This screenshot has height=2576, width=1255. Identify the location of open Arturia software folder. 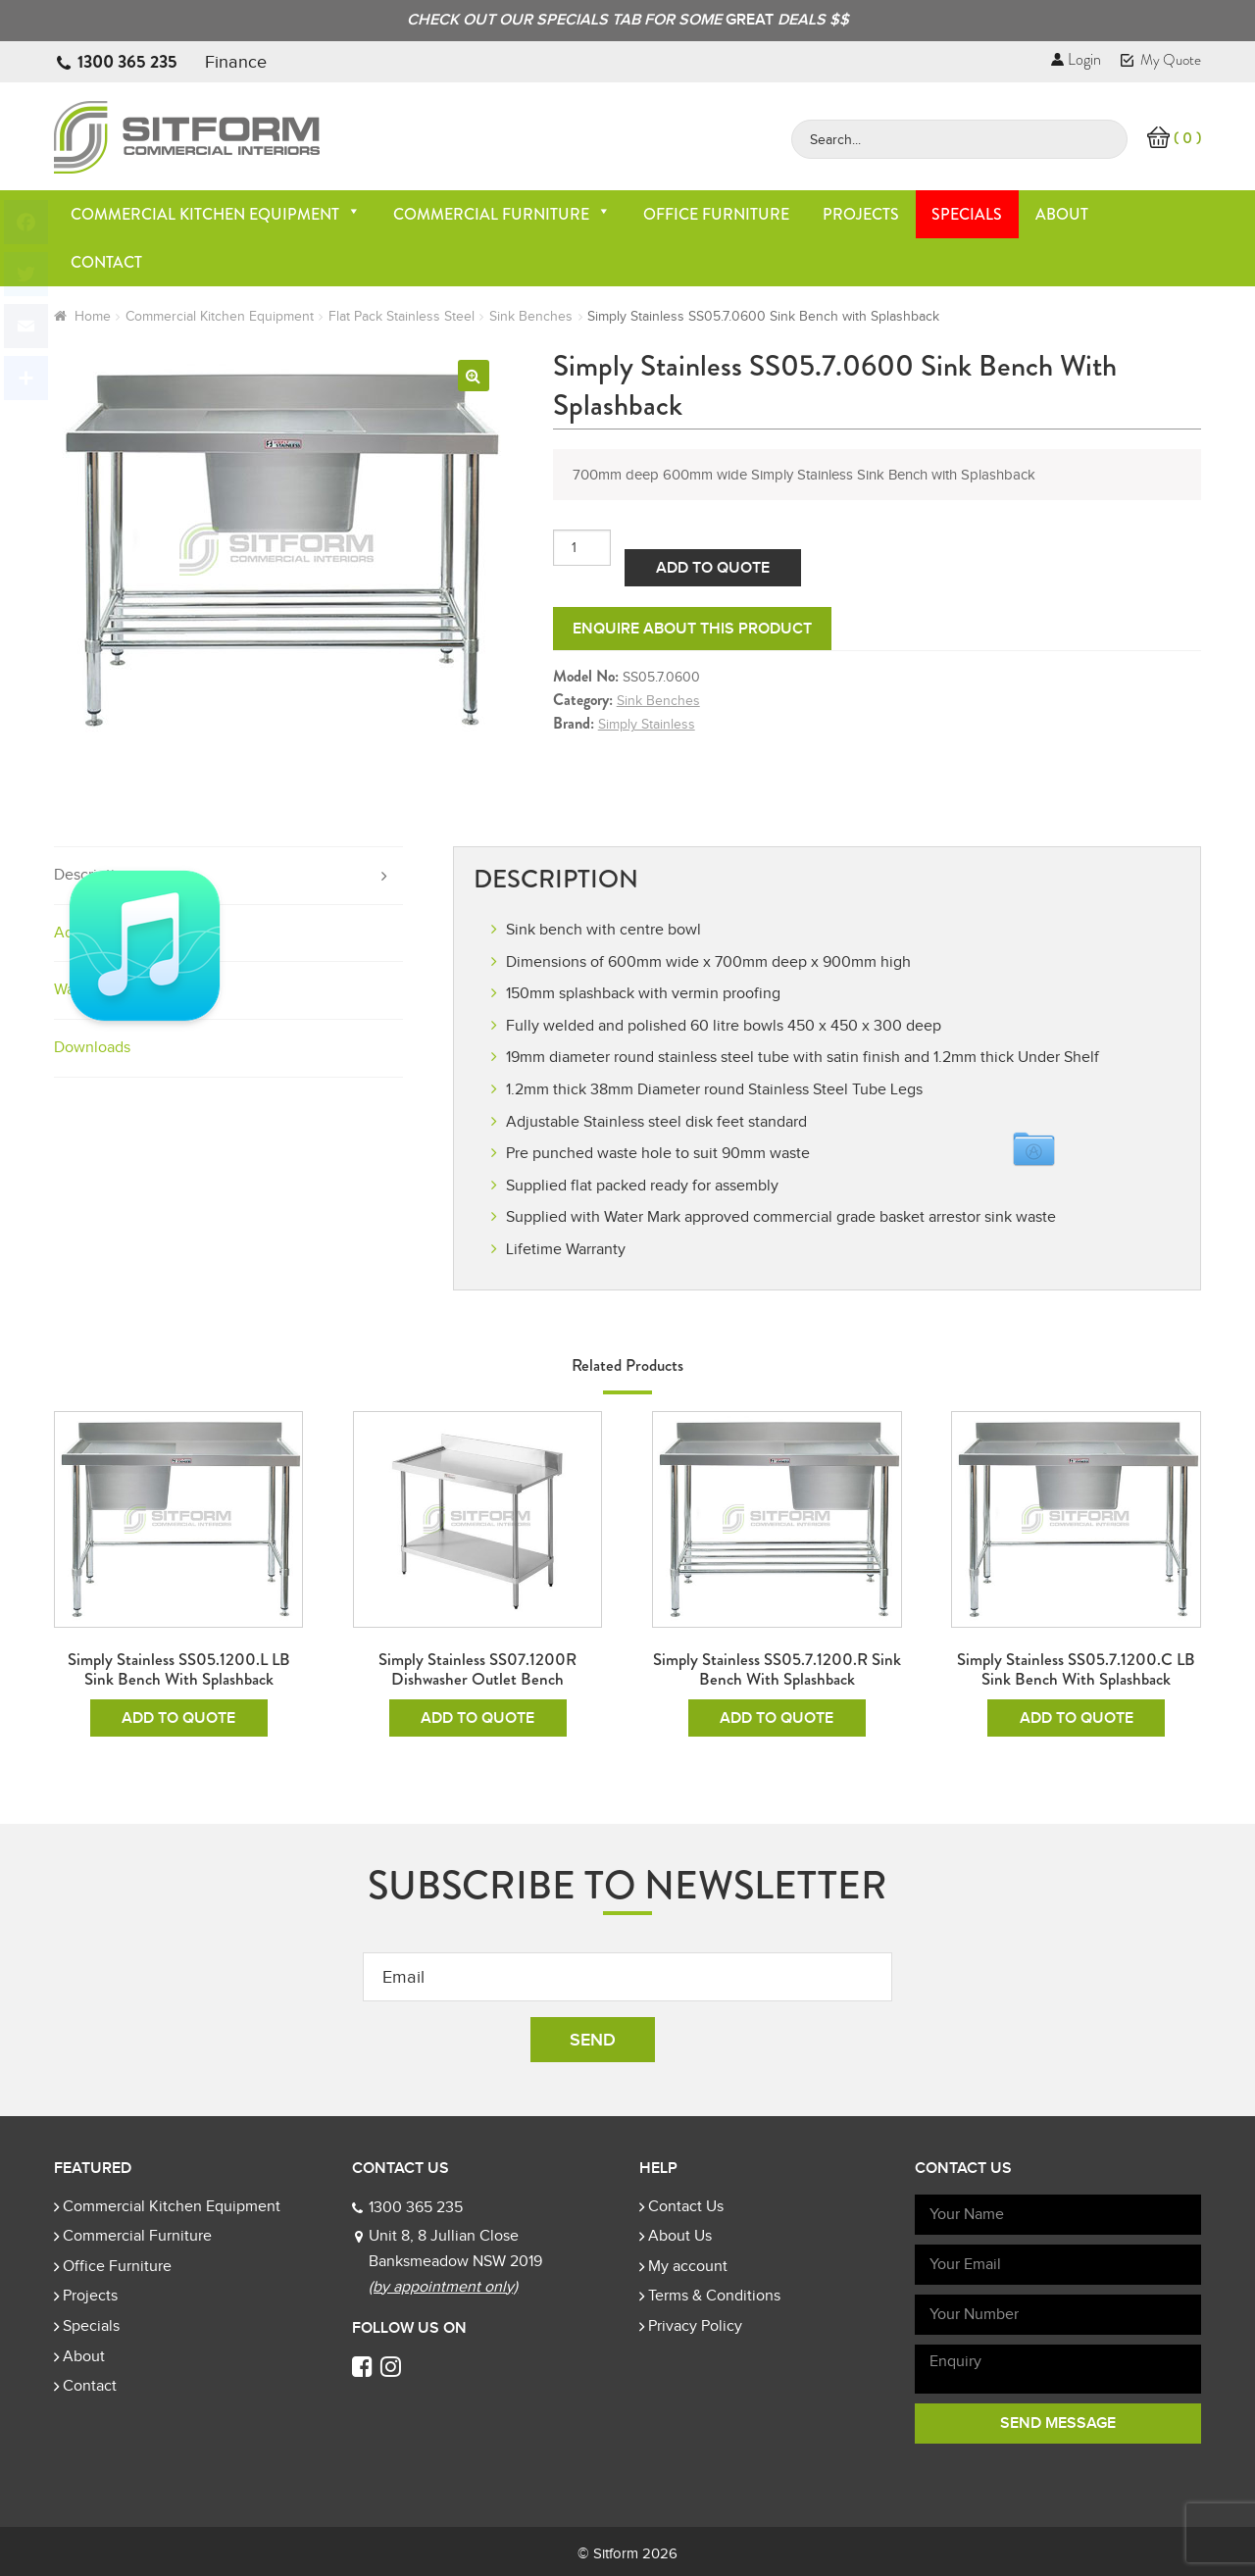
(1033, 1148).